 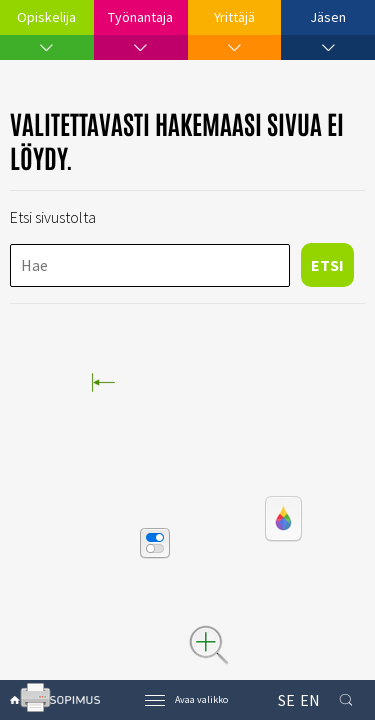 I want to click on open unity tweak tool settings, so click(x=155, y=543).